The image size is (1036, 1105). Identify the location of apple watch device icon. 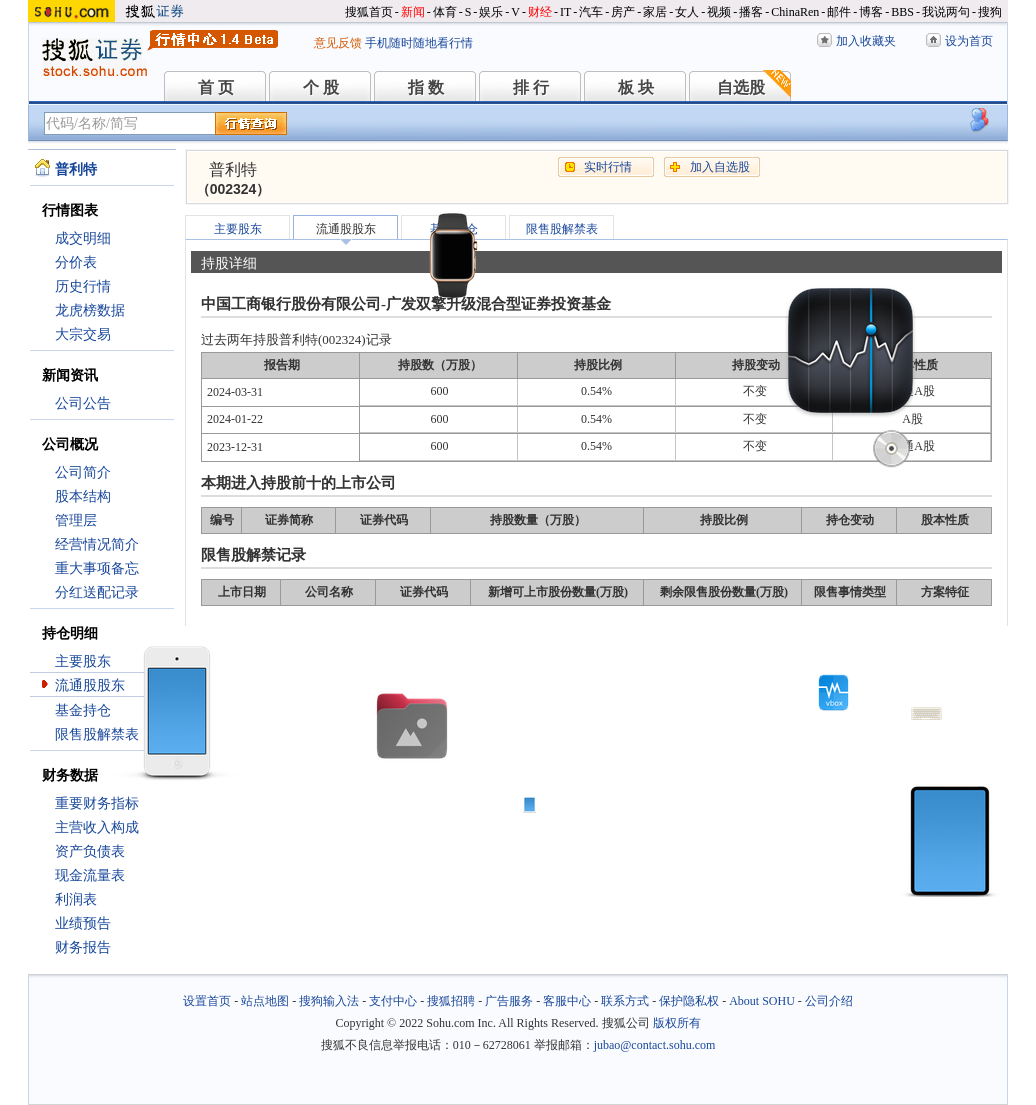
(452, 255).